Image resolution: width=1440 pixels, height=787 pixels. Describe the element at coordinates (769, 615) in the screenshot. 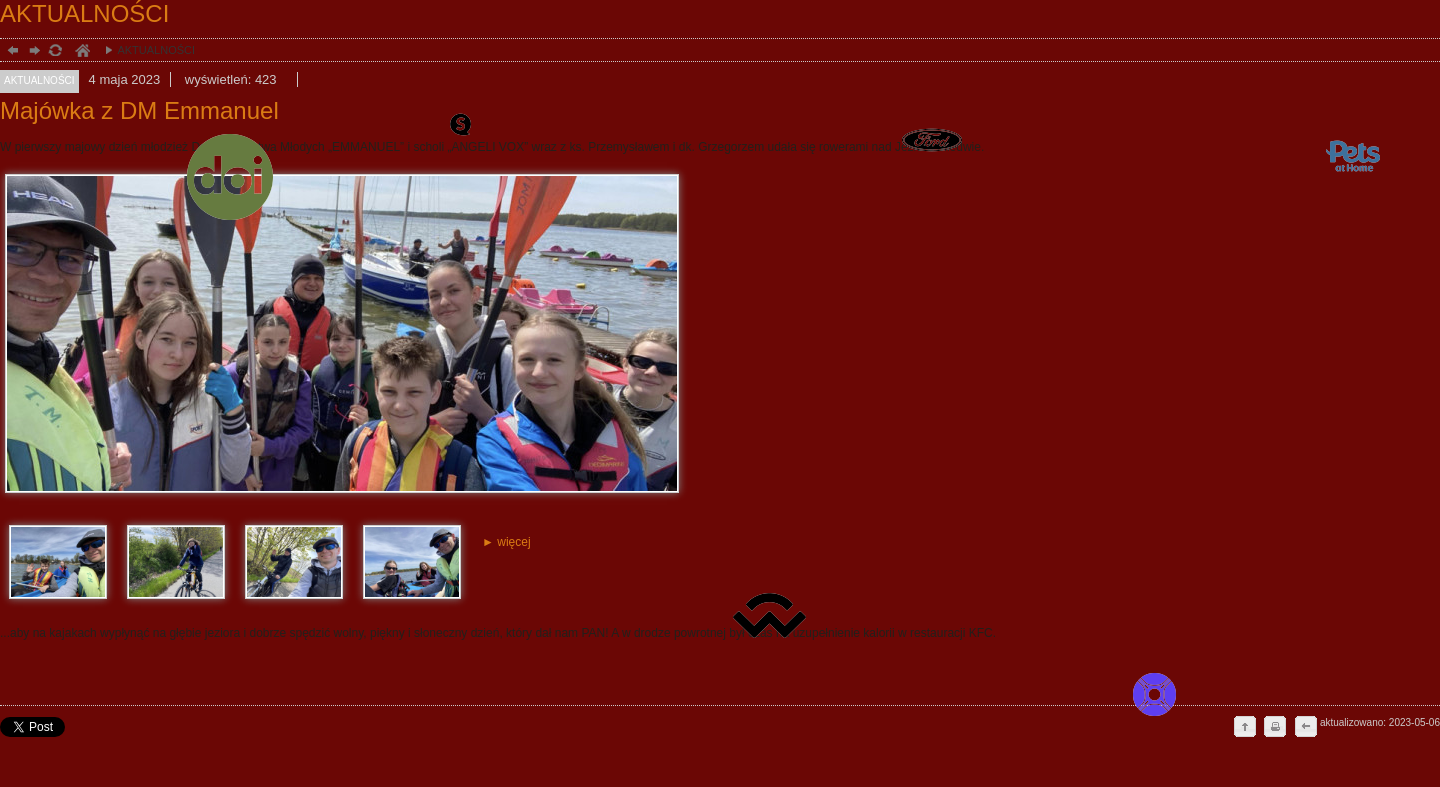

I see `connect your crypto wallet via WalletConnect` at that location.